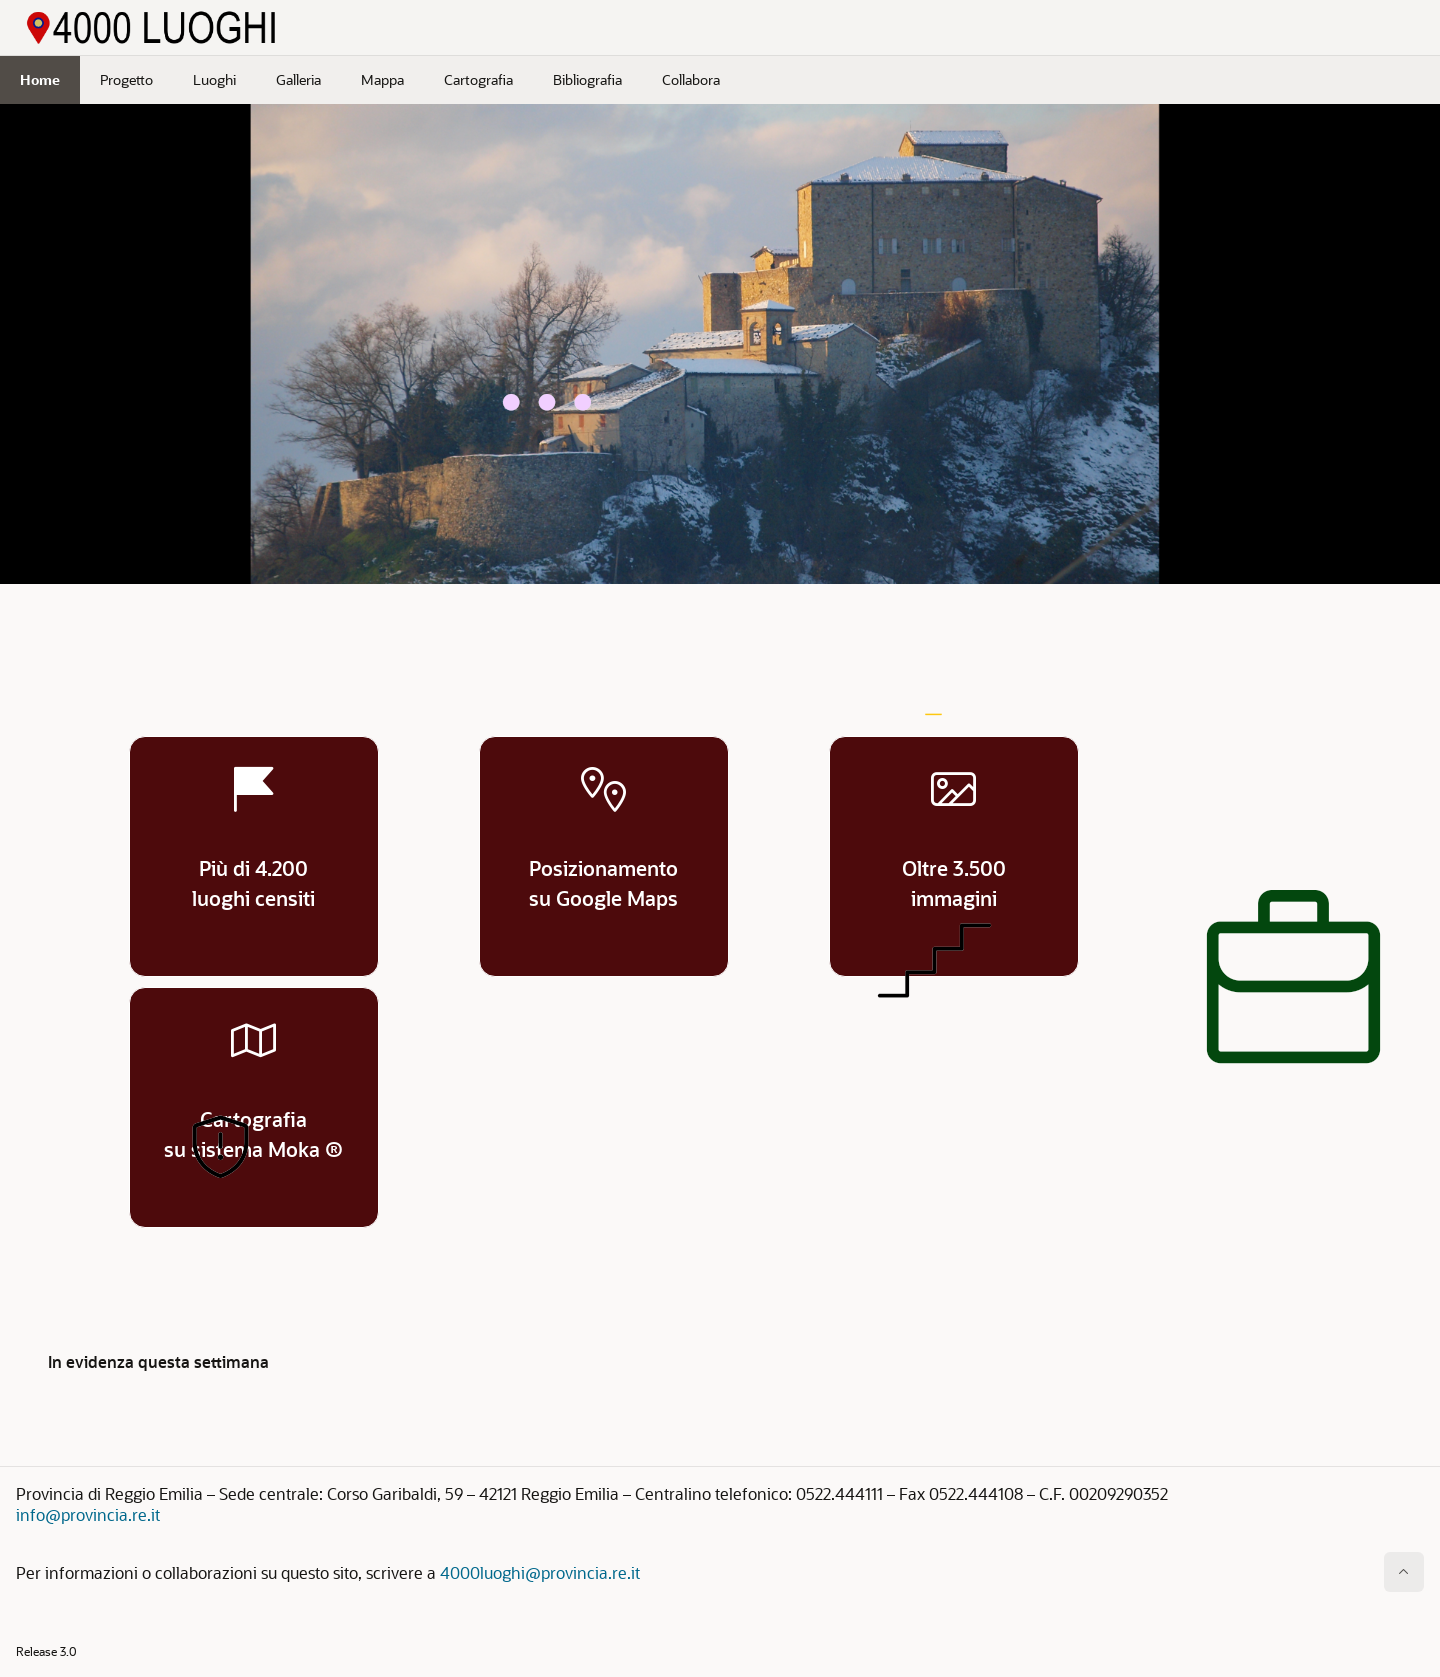 The image size is (1440, 1677). What do you see at coordinates (1293, 984) in the screenshot?
I see `access work or business-related content` at bounding box center [1293, 984].